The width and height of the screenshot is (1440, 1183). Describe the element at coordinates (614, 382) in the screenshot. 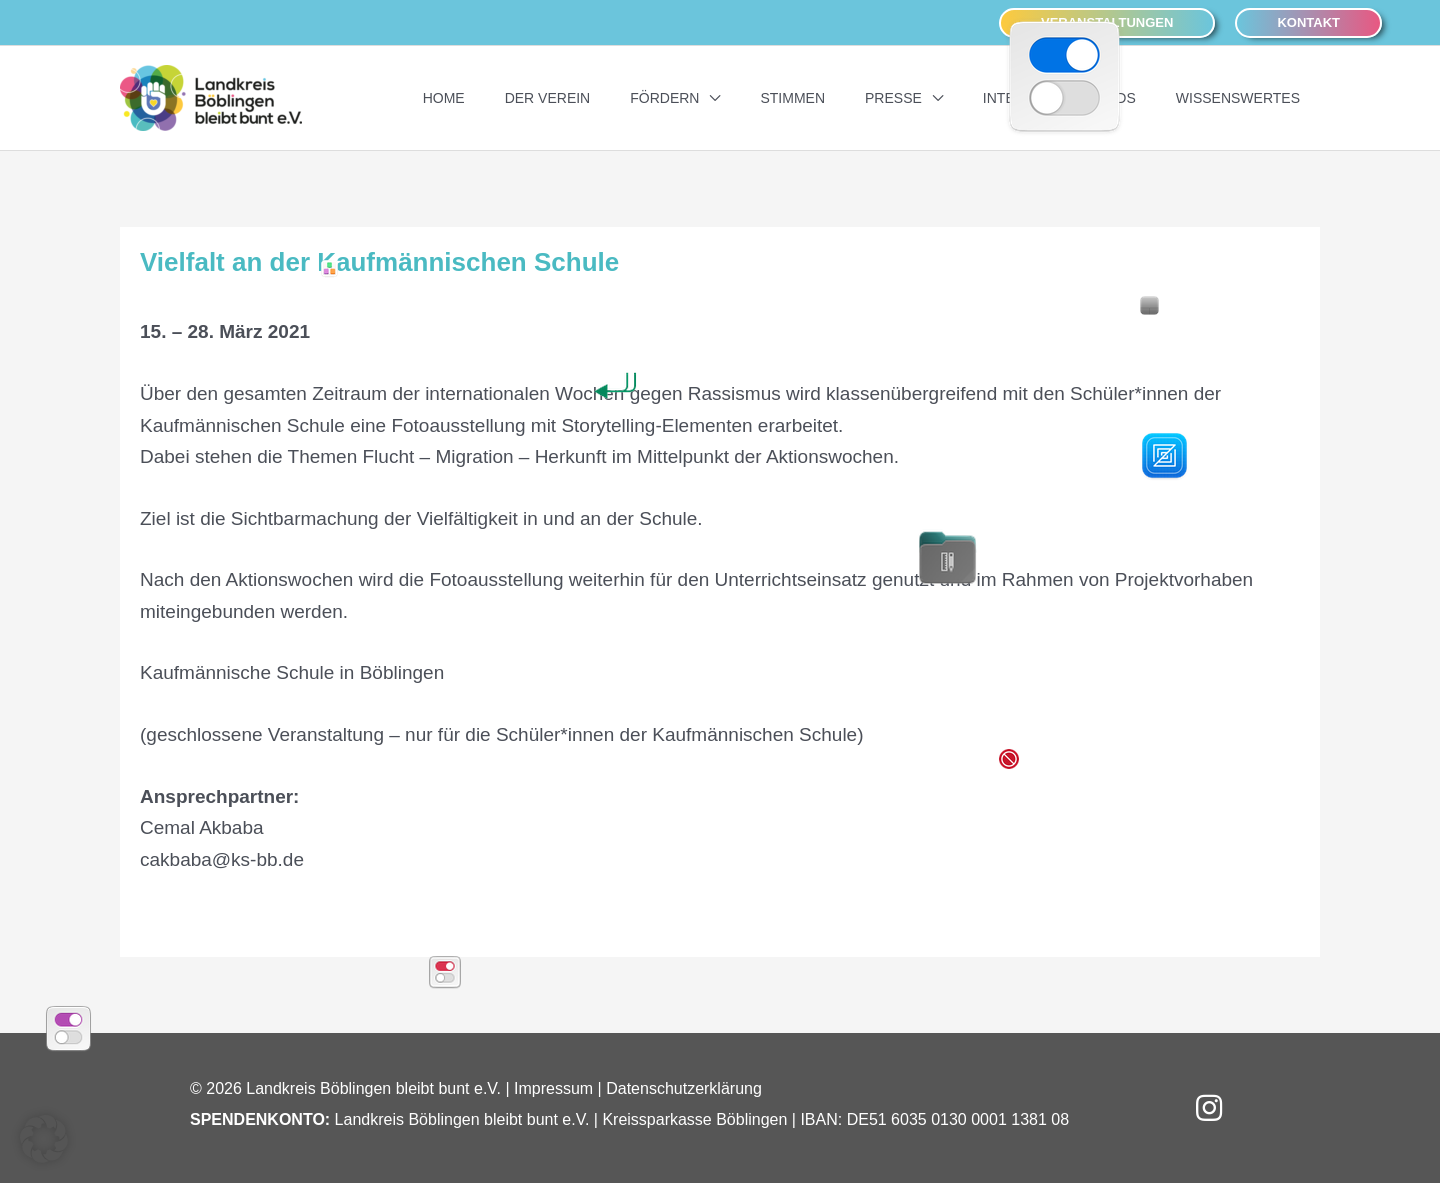

I see `reply to all recipients in an email thread` at that location.